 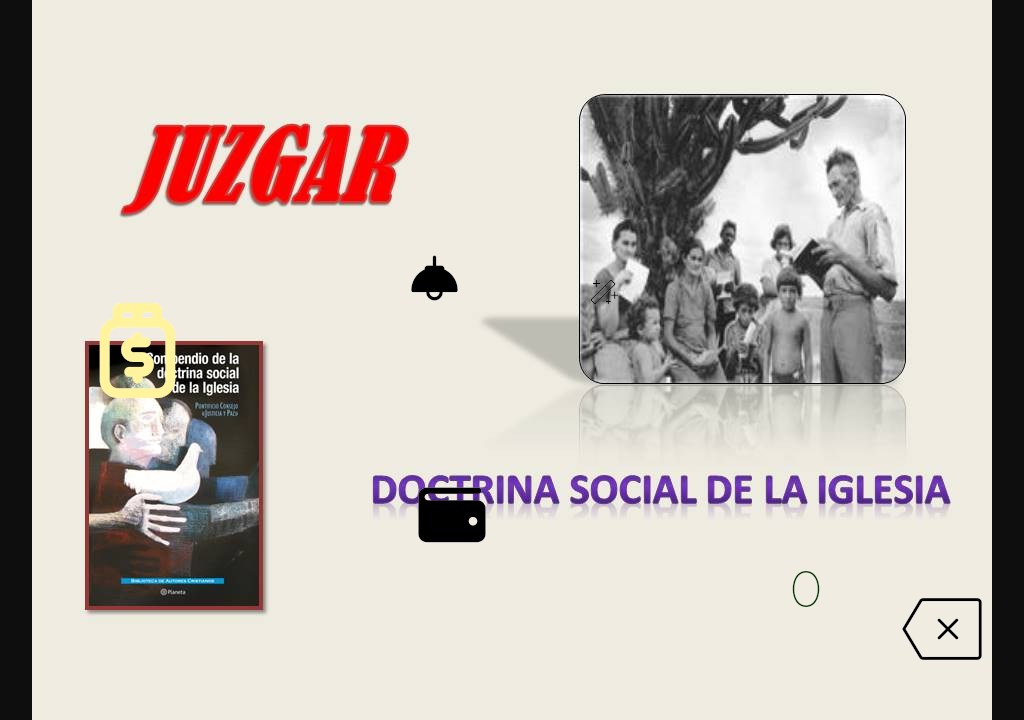 What do you see at coordinates (806, 589) in the screenshot?
I see `represents the number zero in a numeric input or display` at bounding box center [806, 589].